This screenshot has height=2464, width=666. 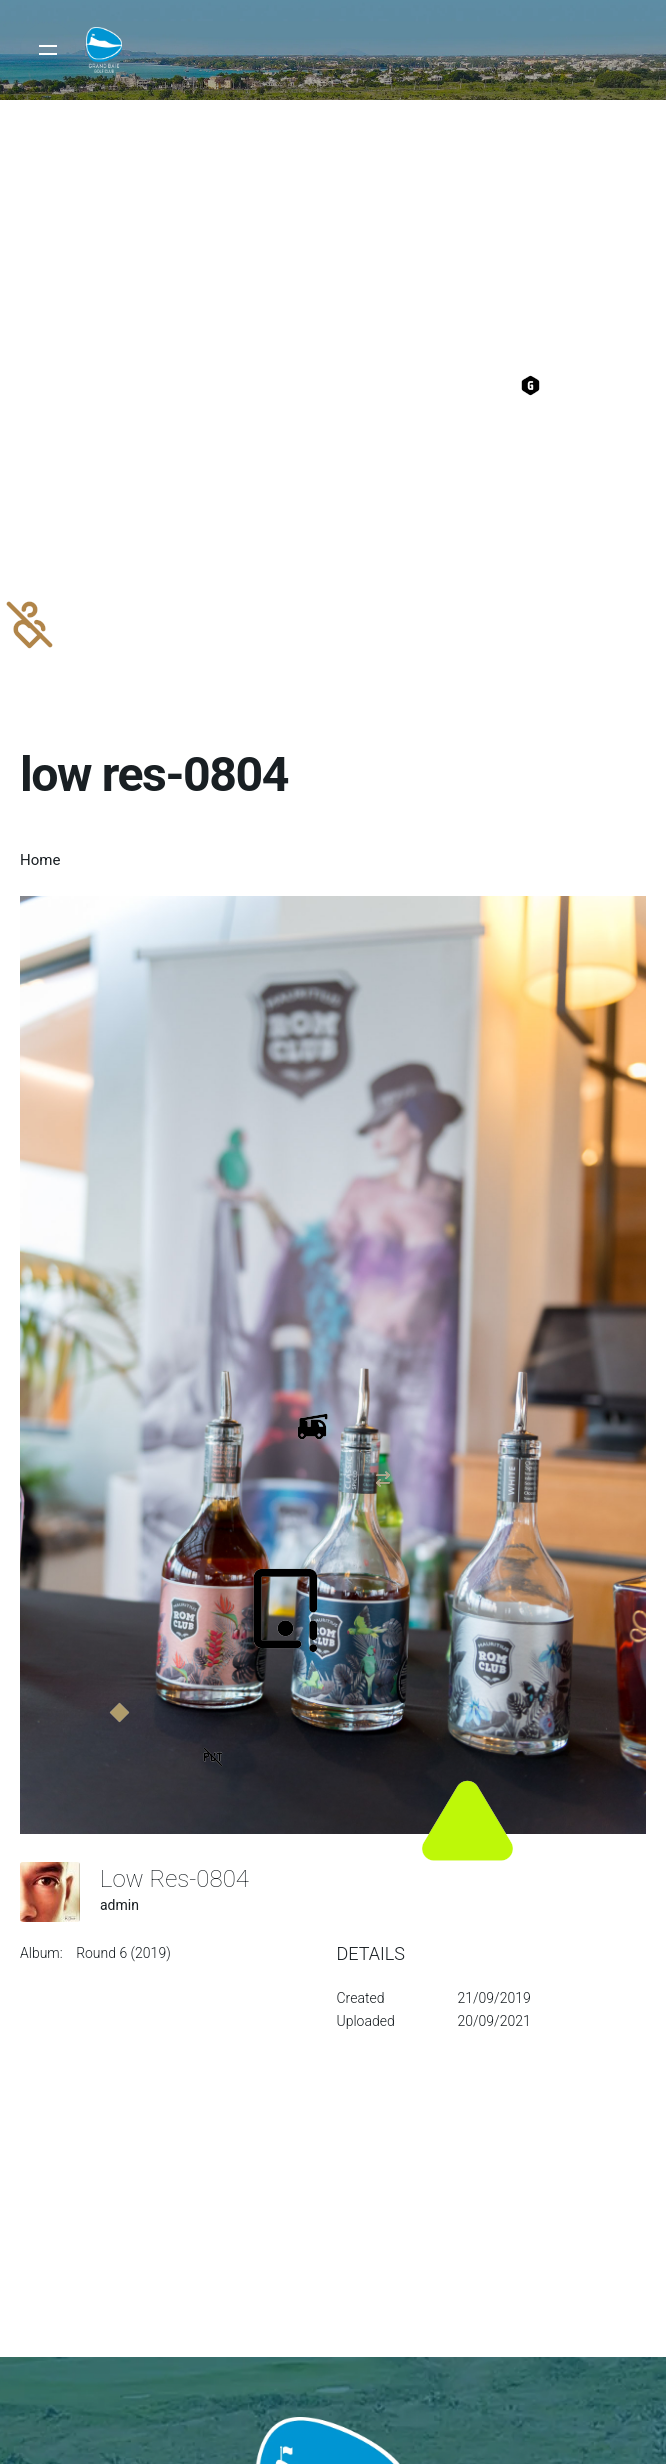 What do you see at coordinates (285, 1608) in the screenshot?
I see `tablet device requires attention or has an issue` at bounding box center [285, 1608].